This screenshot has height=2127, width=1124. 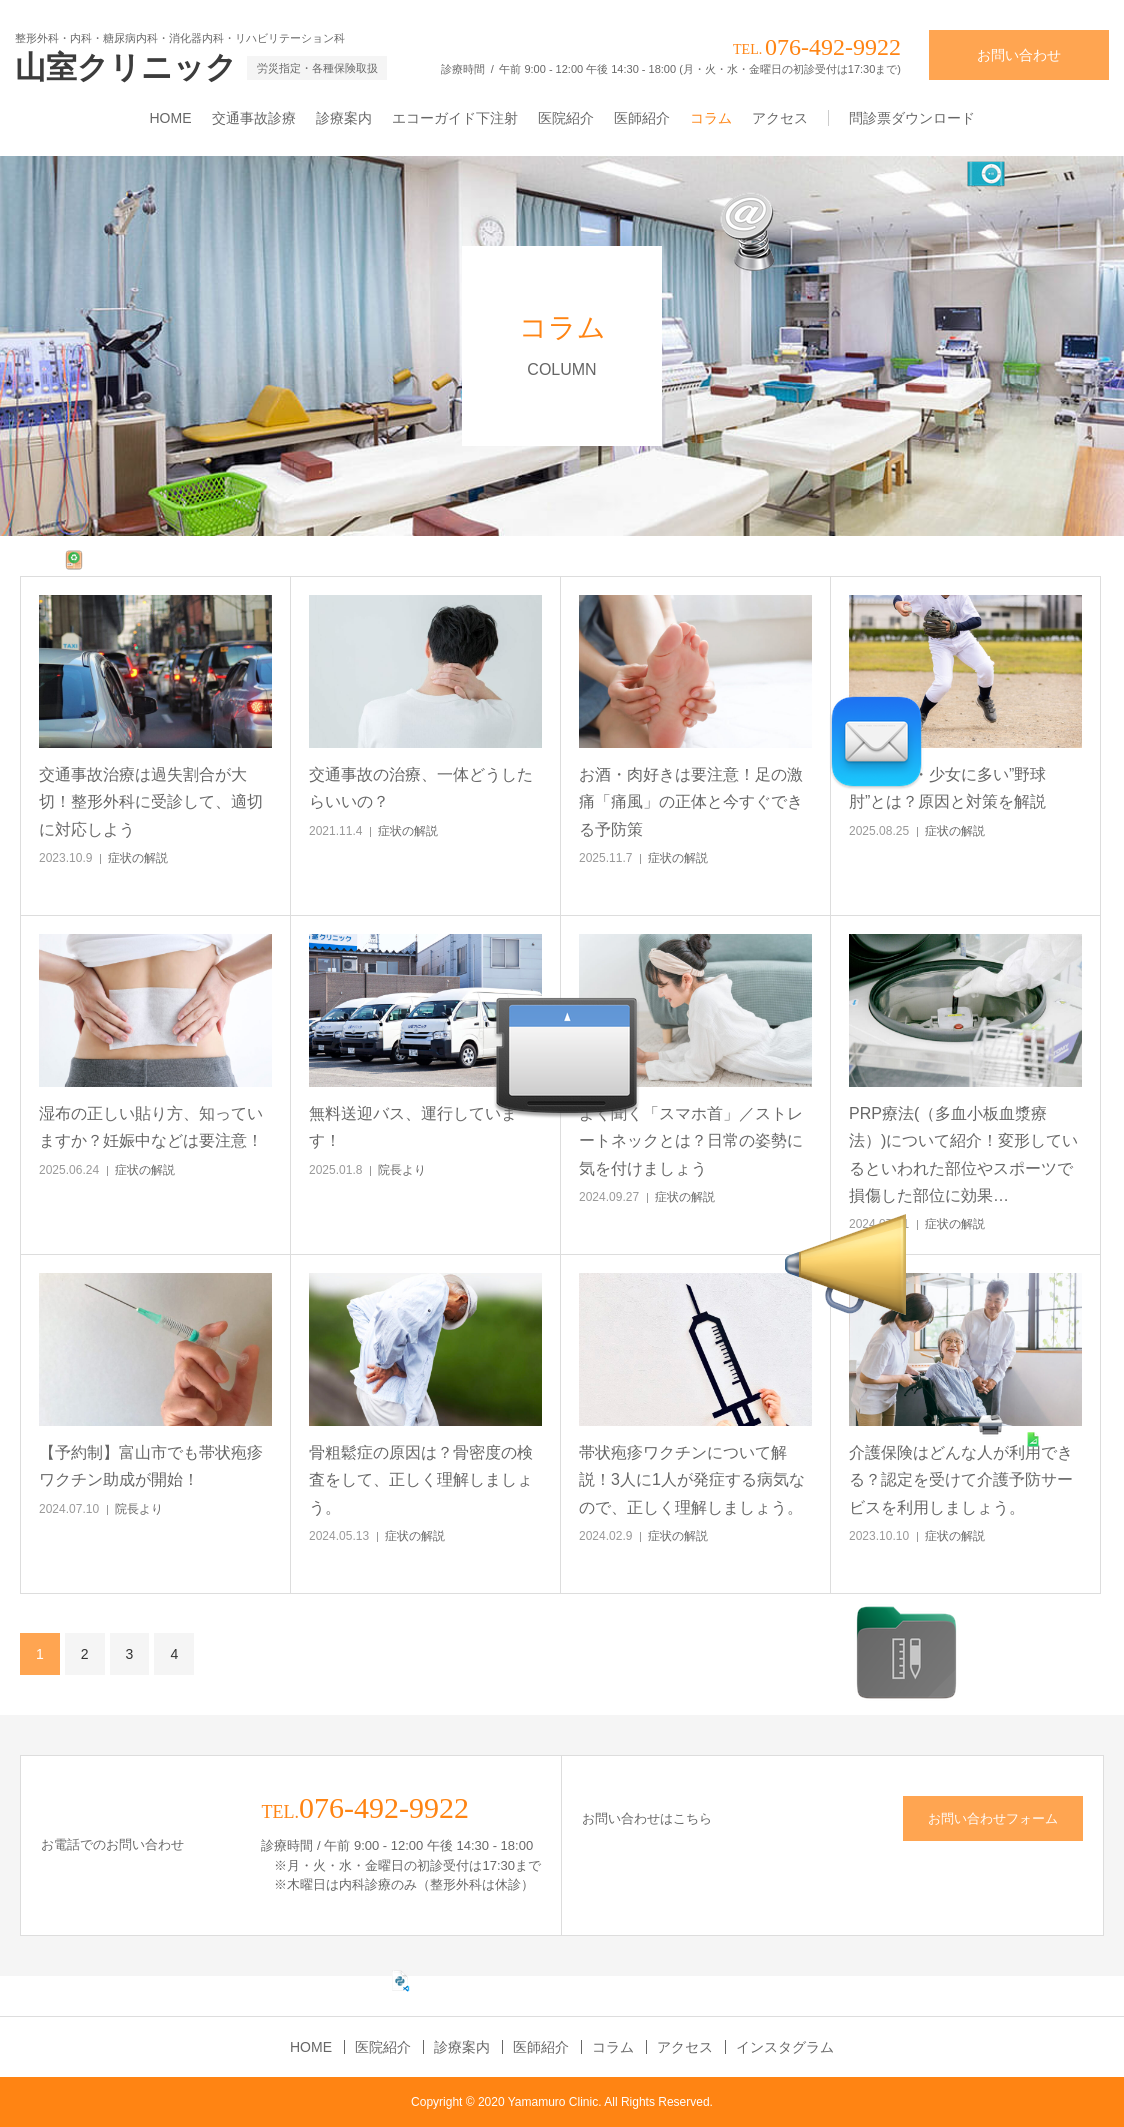 What do you see at coordinates (906, 1652) in the screenshot?
I see `access your templates folder` at bounding box center [906, 1652].